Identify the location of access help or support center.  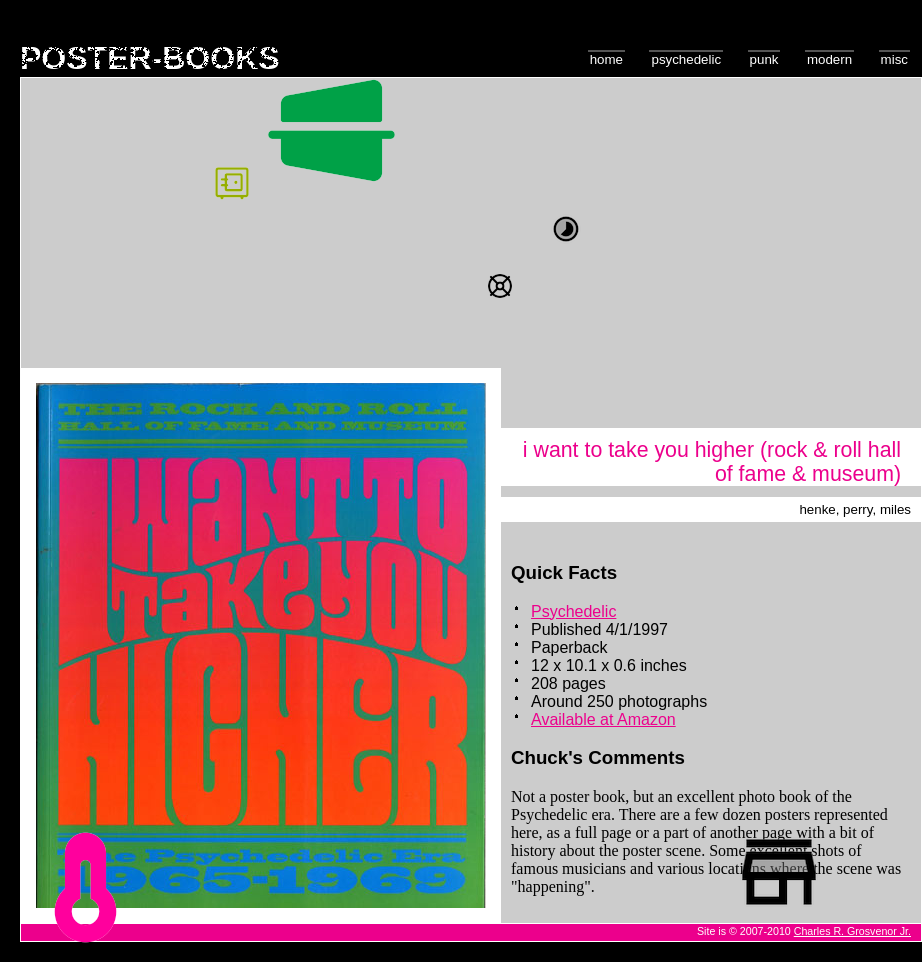
(500, 286).